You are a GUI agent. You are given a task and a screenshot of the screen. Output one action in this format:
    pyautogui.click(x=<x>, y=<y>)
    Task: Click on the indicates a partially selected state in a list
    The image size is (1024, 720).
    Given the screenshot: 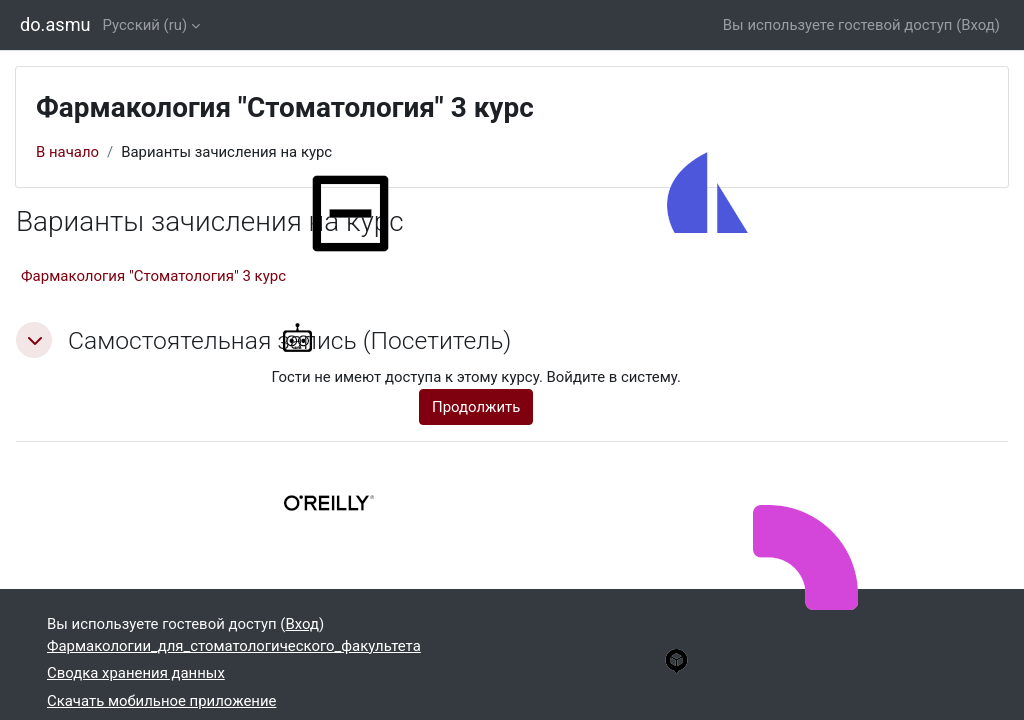 What is the action you would take?
    pyautogui.click(x=350, y=213)
    